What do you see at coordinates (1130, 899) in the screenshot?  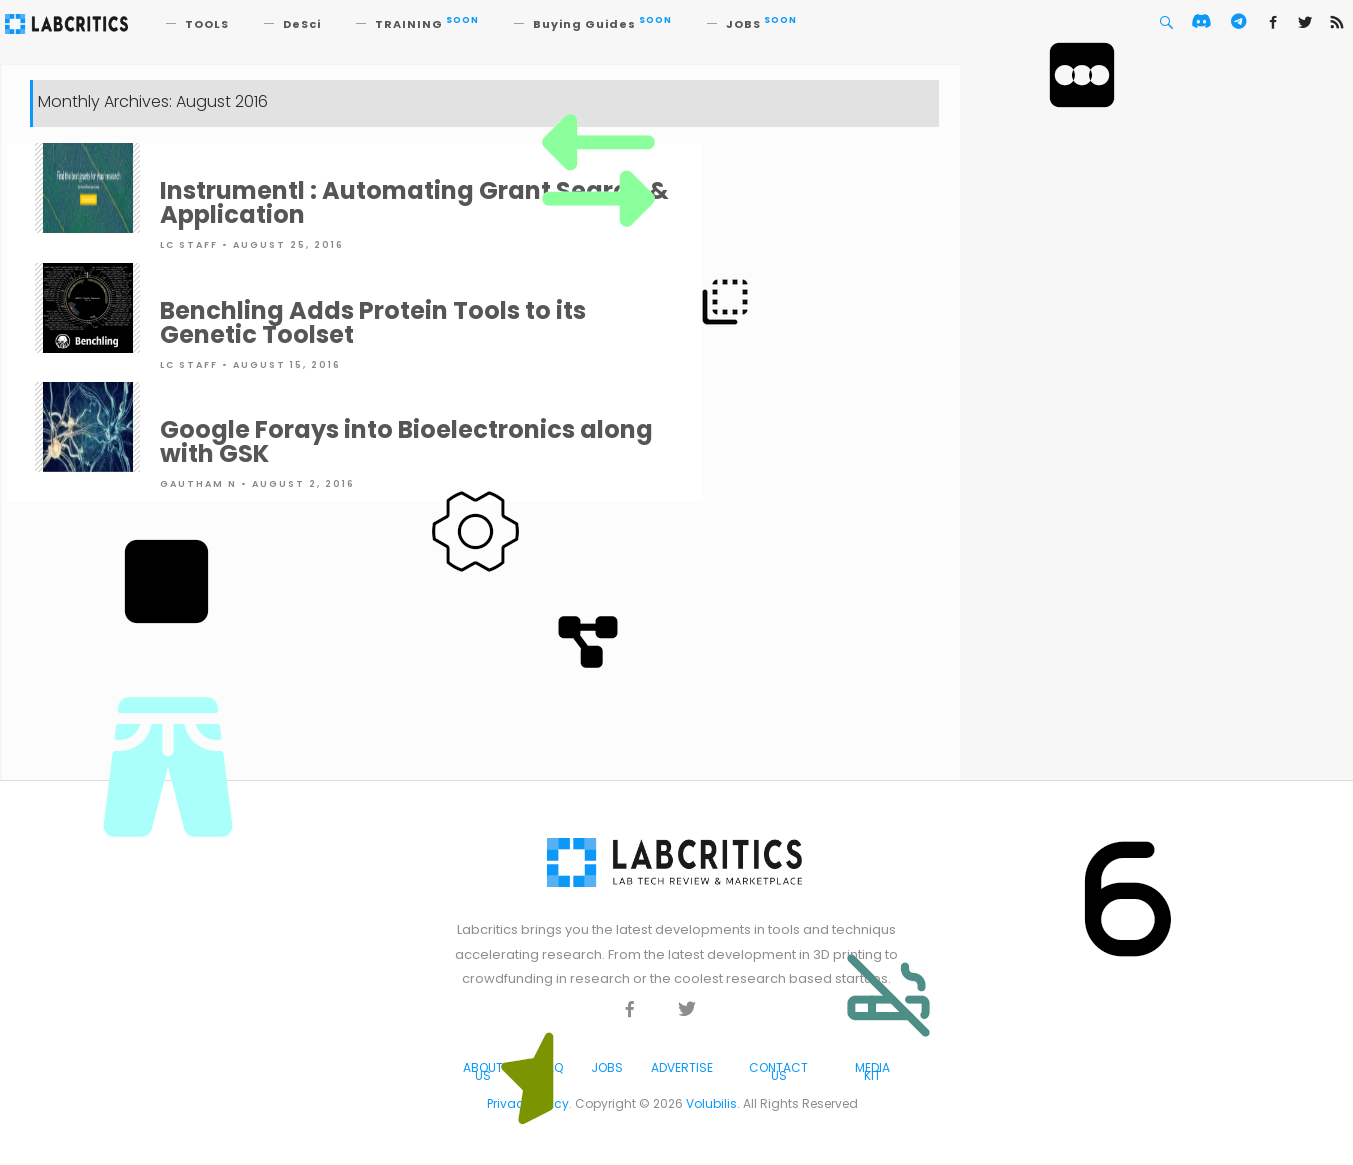 I see `indicates the number six in a list or count` at bounding box center [1130, 899].